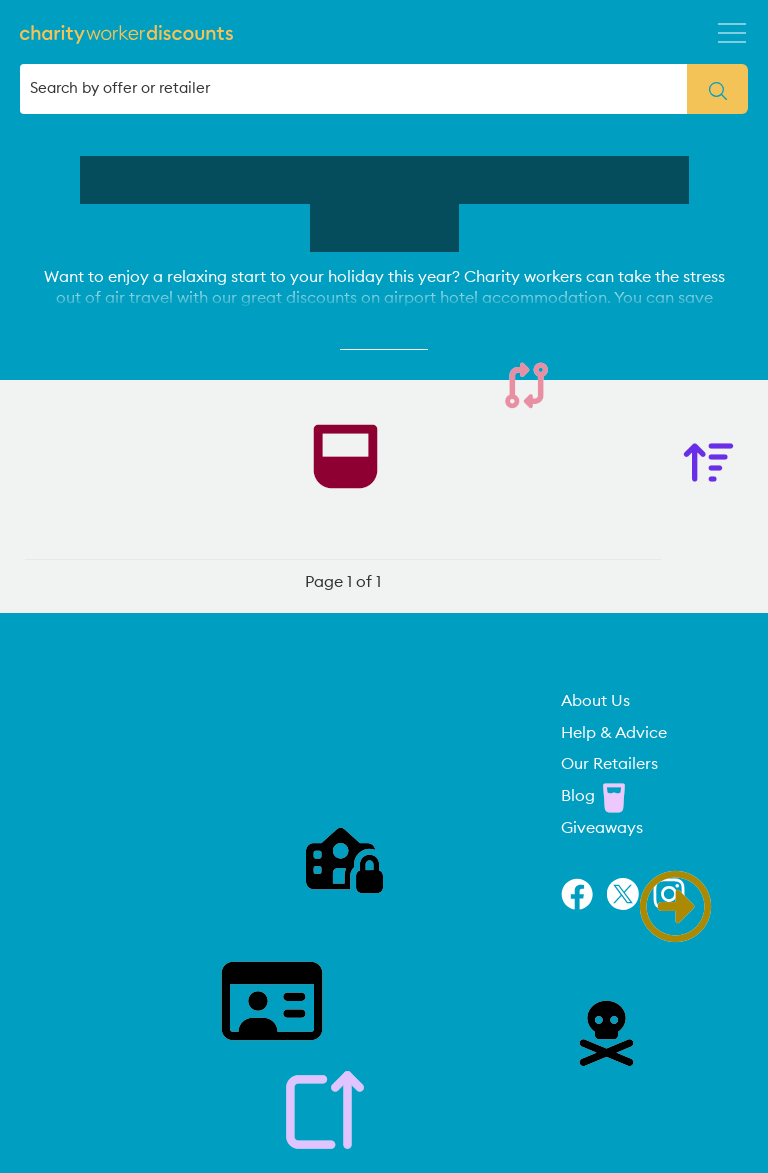 The height and width of the screenshot is (1173, 768). What do you see at coordinates (344, 858) in the screenshot?
I see `indicates a locked or secured school facility` at bounding box center [344, 858].